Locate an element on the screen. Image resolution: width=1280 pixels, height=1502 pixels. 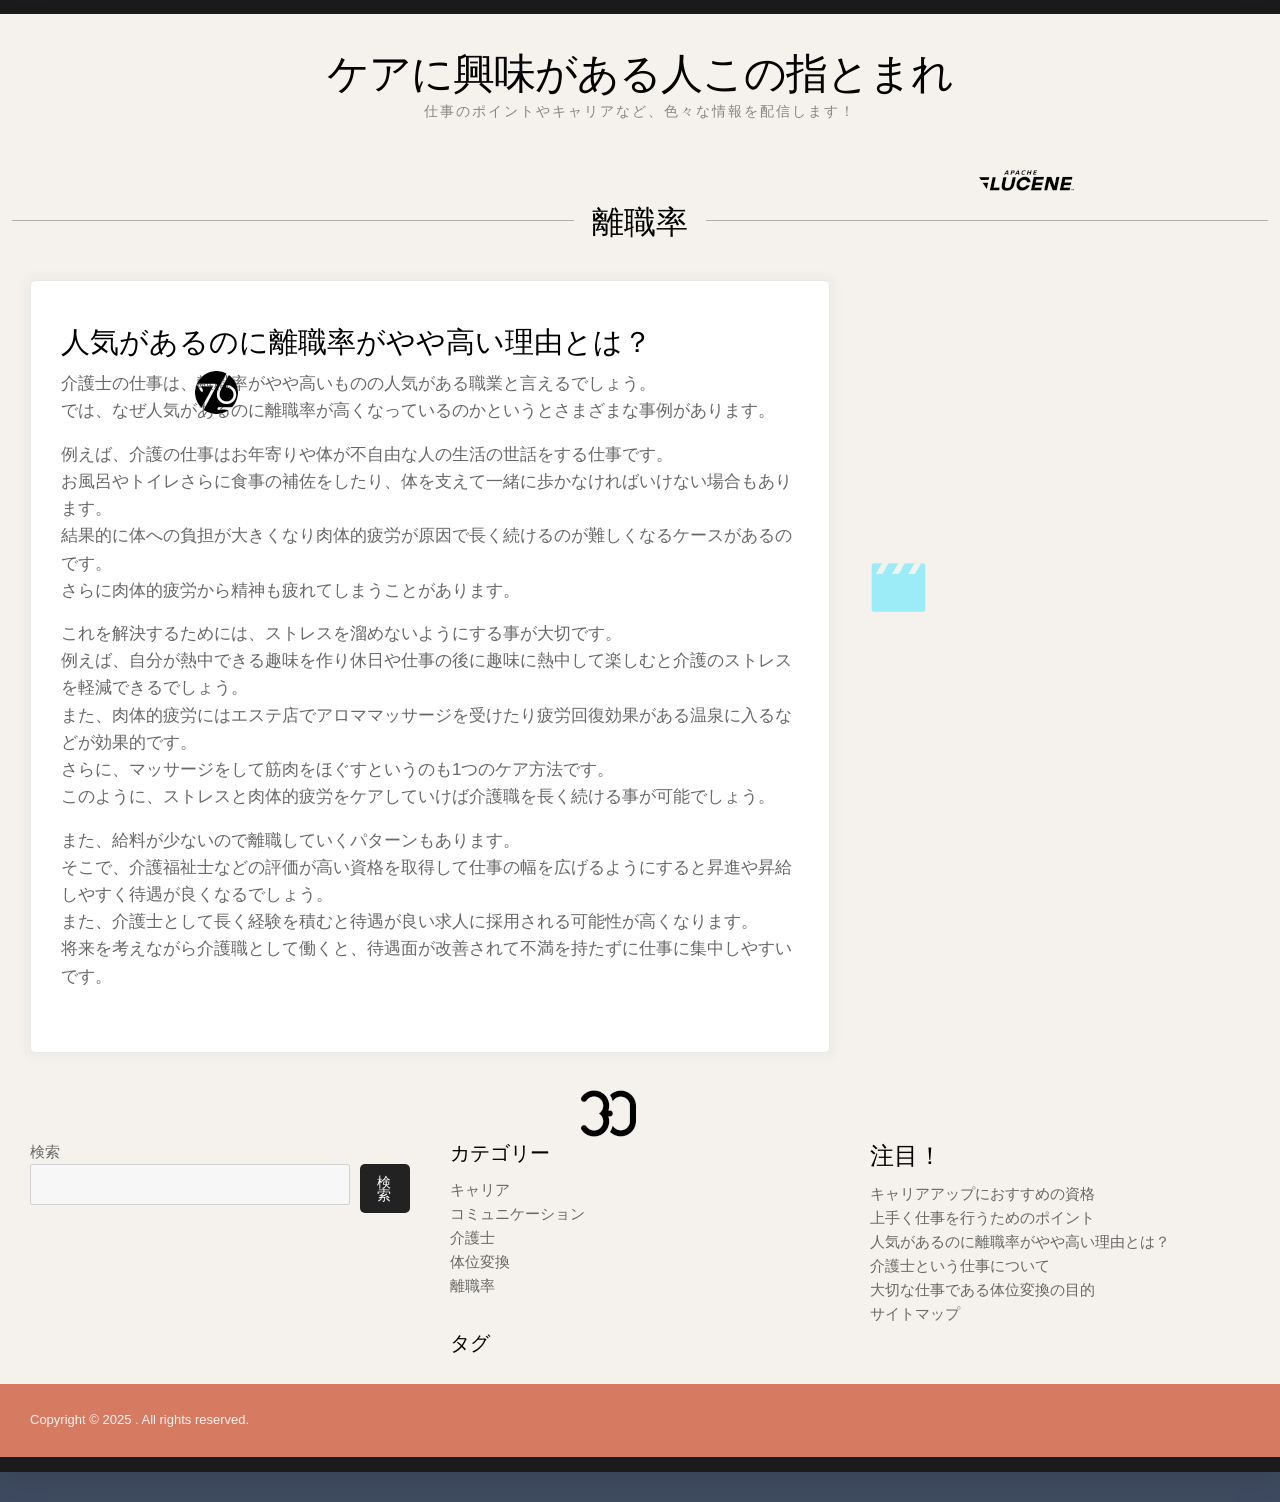
visit system76 website or support is located at coordinates (216, 392).